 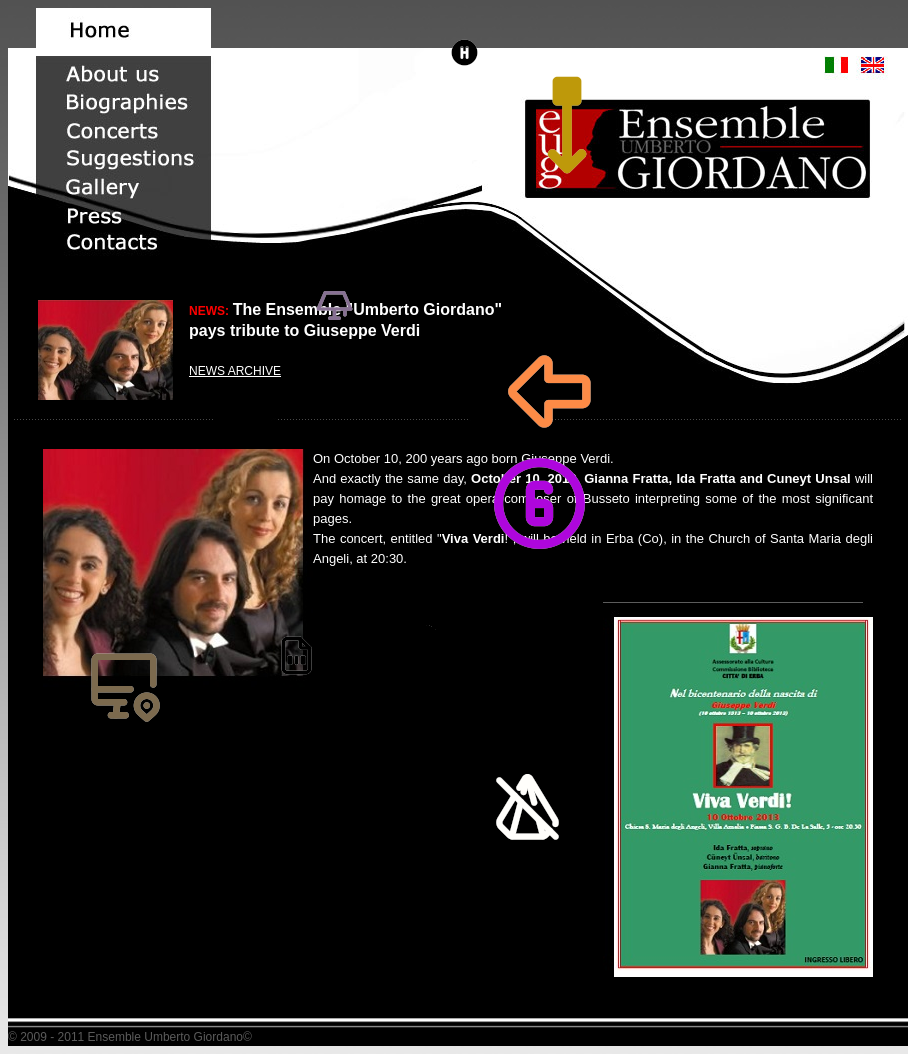 What do you see at coordinates (567, 125) in the screenshot?
I see `download or save content` at bounding box center [567, 125].